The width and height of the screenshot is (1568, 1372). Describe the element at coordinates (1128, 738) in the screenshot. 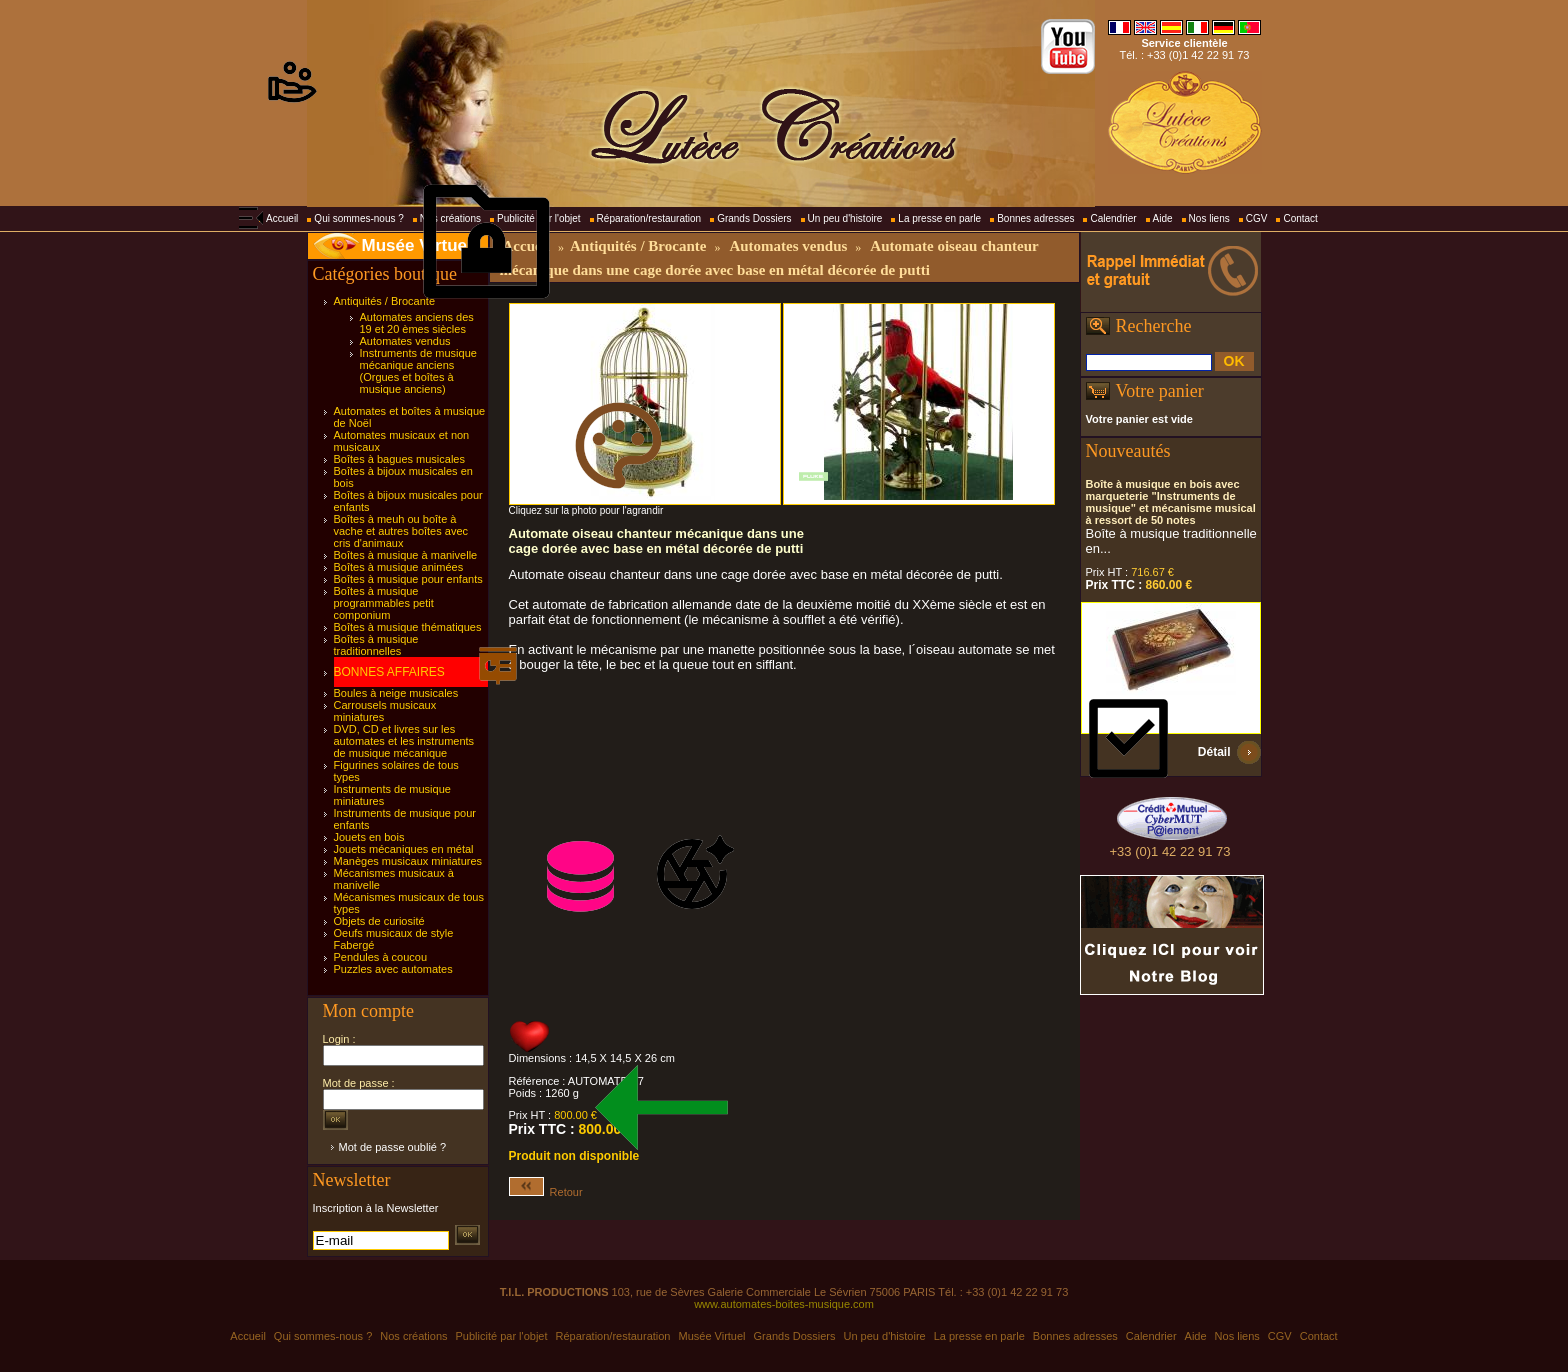

I see `a selected or completed checkbox` at that location.